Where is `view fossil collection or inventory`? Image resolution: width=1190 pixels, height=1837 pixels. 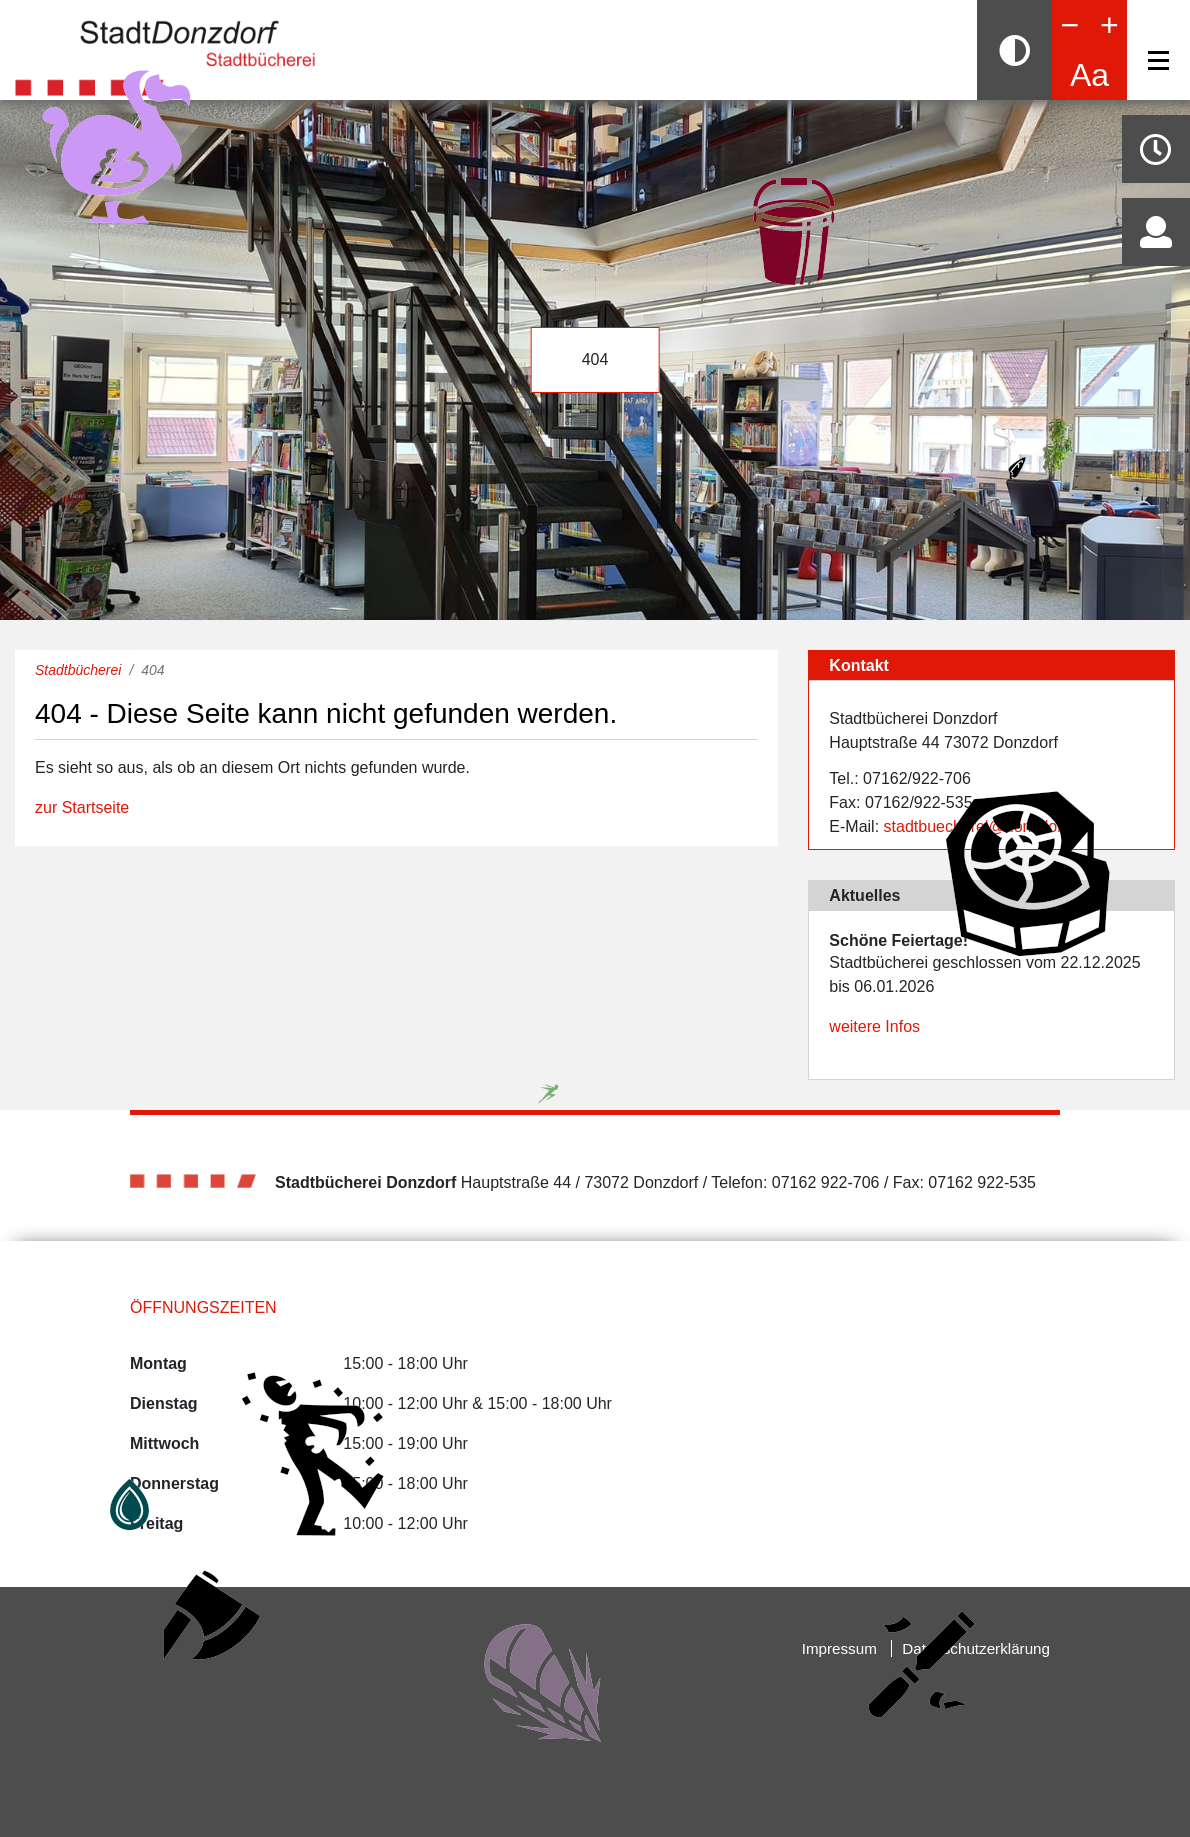 view fossil collection or inventory is located at coordinates (1029, 873).